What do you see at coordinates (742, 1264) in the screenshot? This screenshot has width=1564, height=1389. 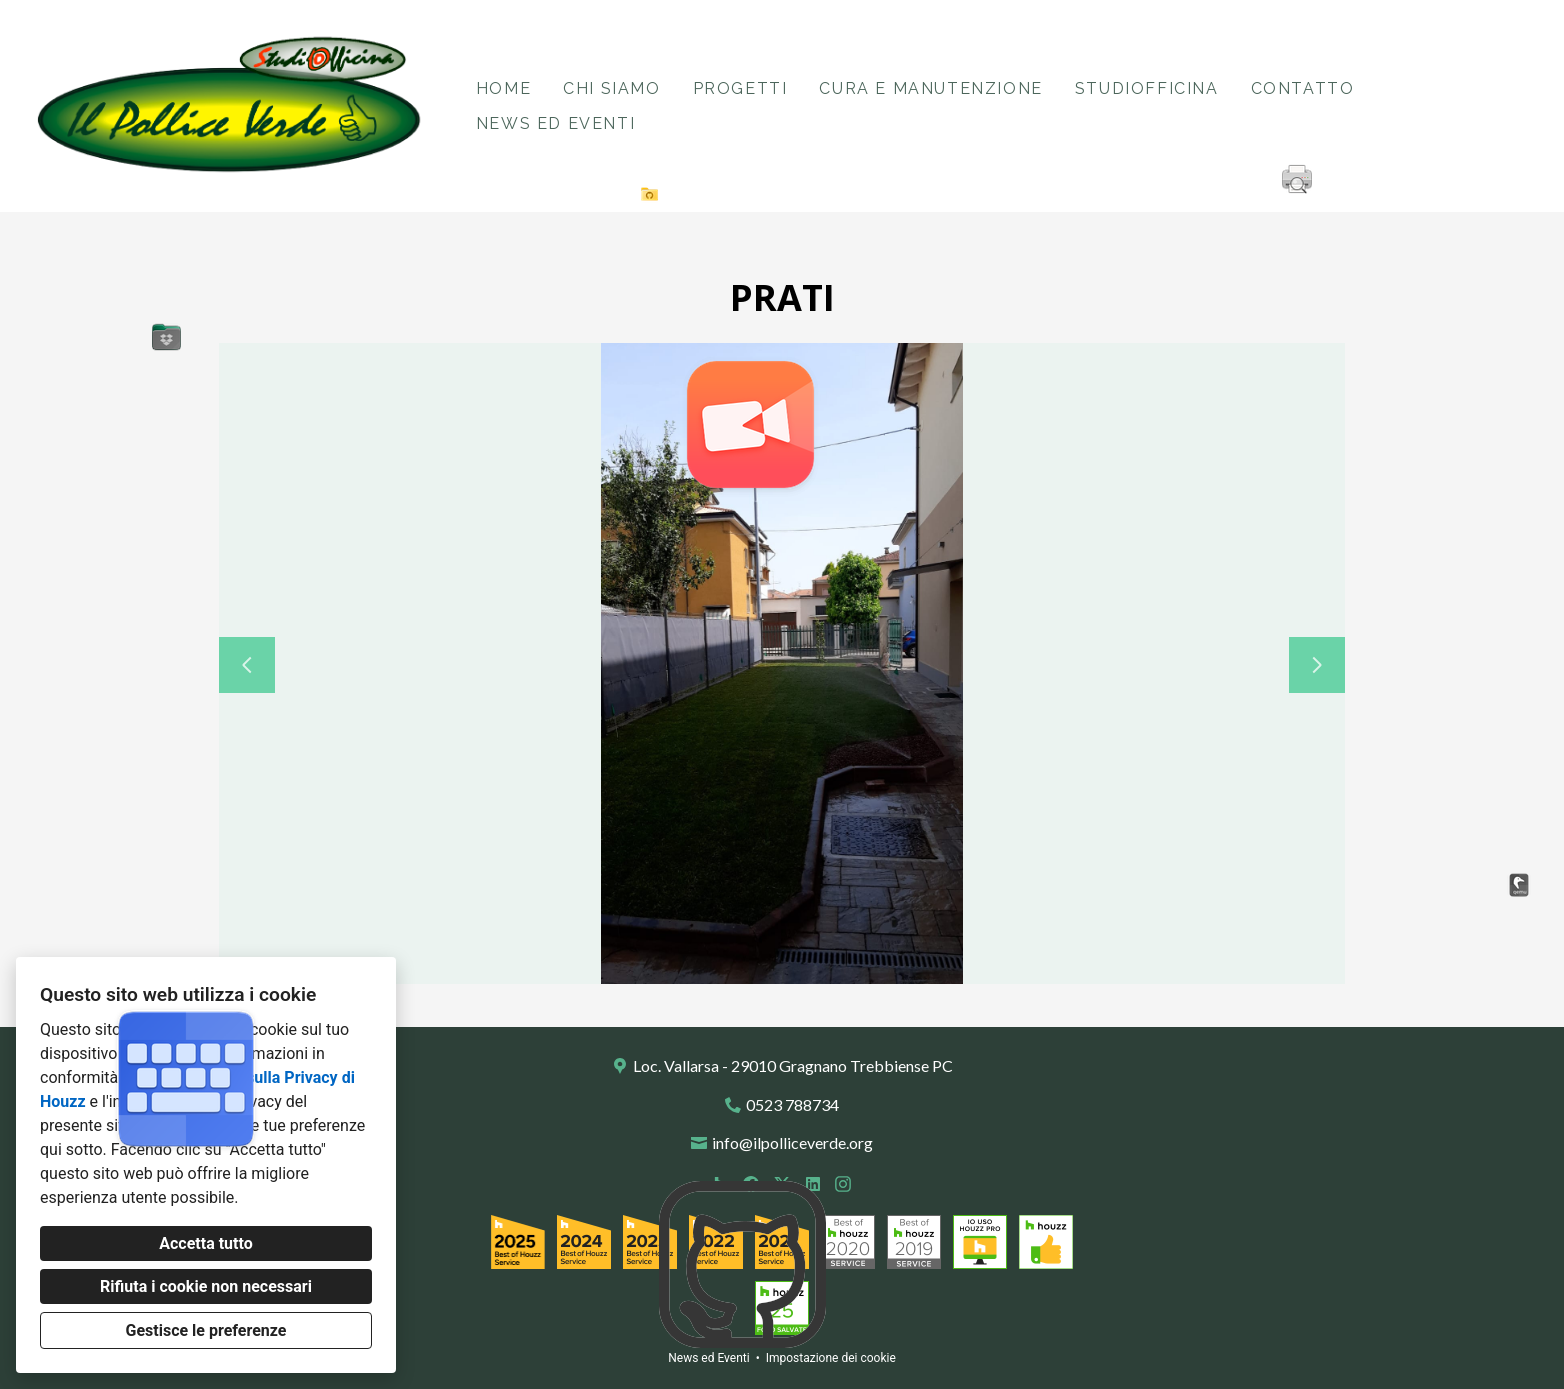 I see `open GitHub Desktop application` at bounding box center [742, 1264].